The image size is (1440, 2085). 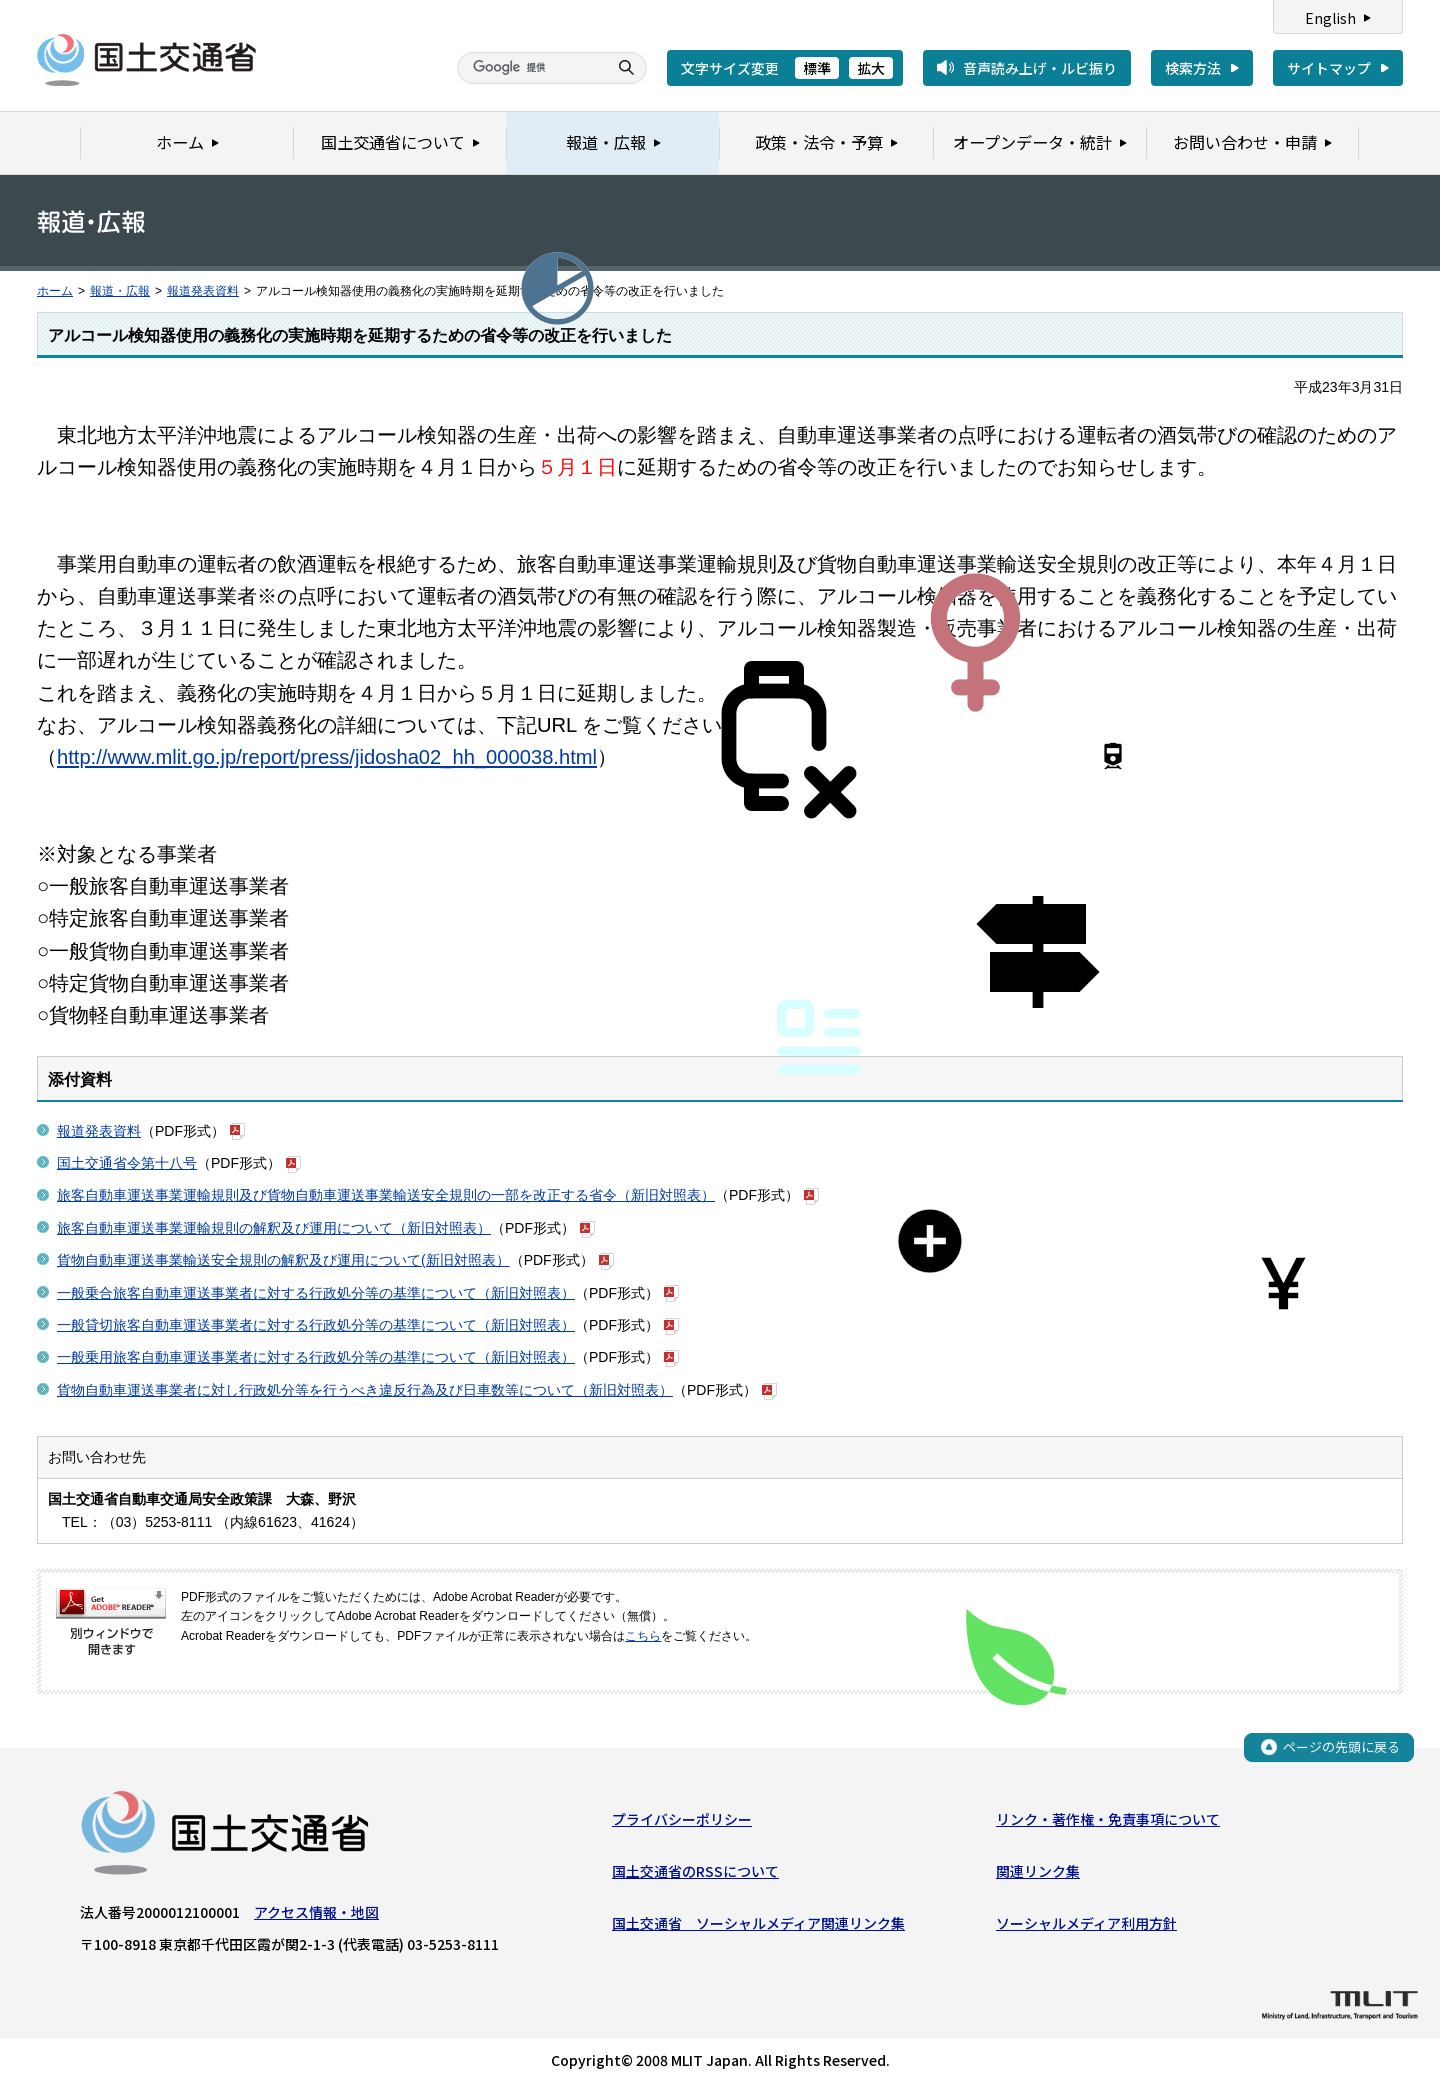 I want to click on indicates Japanese yen currency, so click(x=1283, y=1283).